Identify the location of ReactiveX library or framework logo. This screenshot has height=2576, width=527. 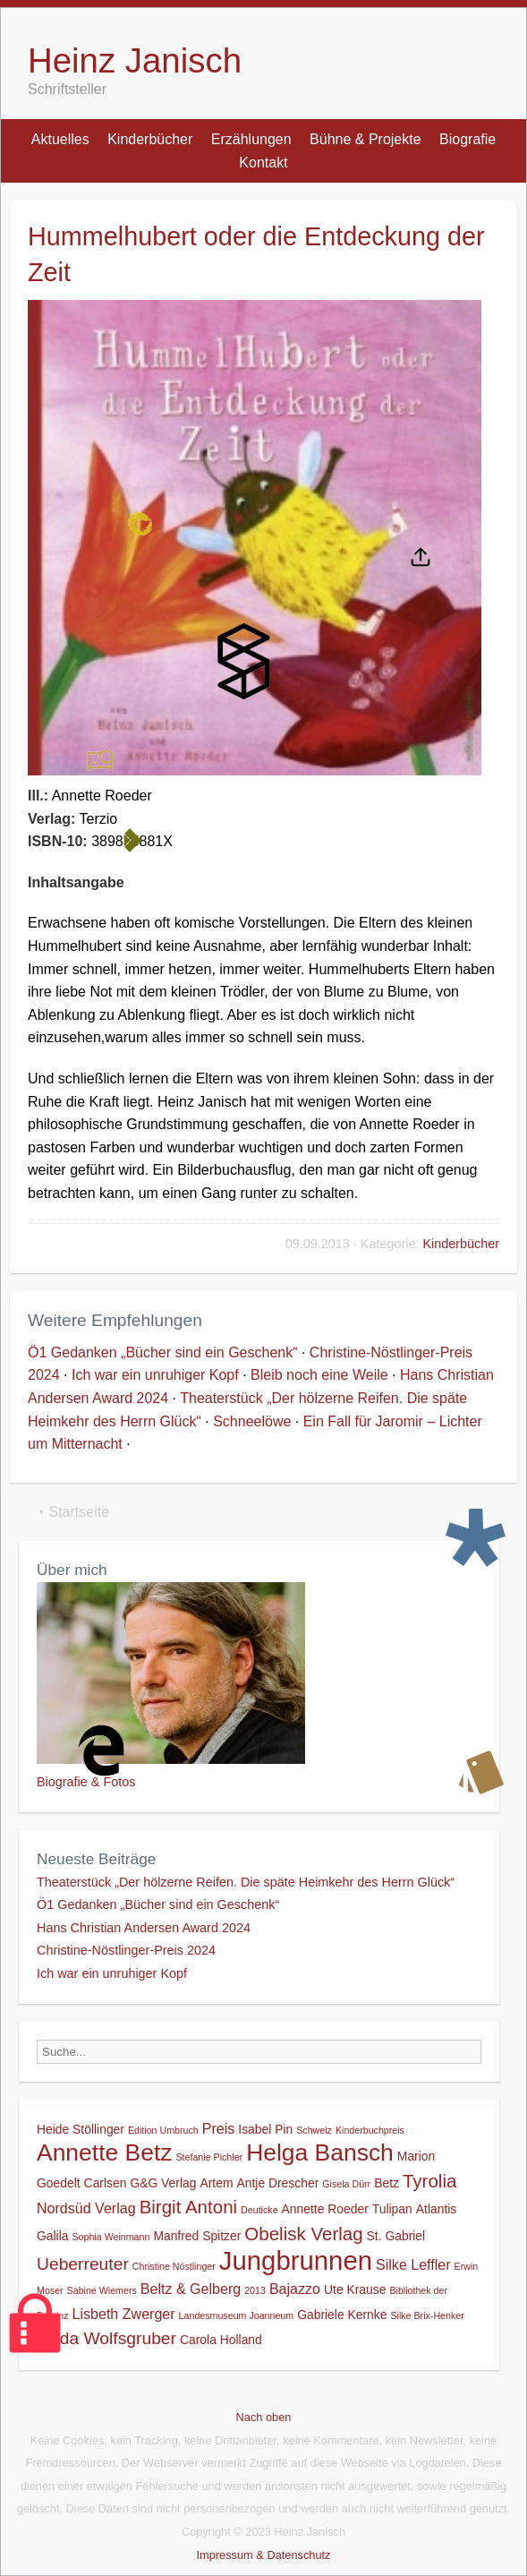
(140, 523).